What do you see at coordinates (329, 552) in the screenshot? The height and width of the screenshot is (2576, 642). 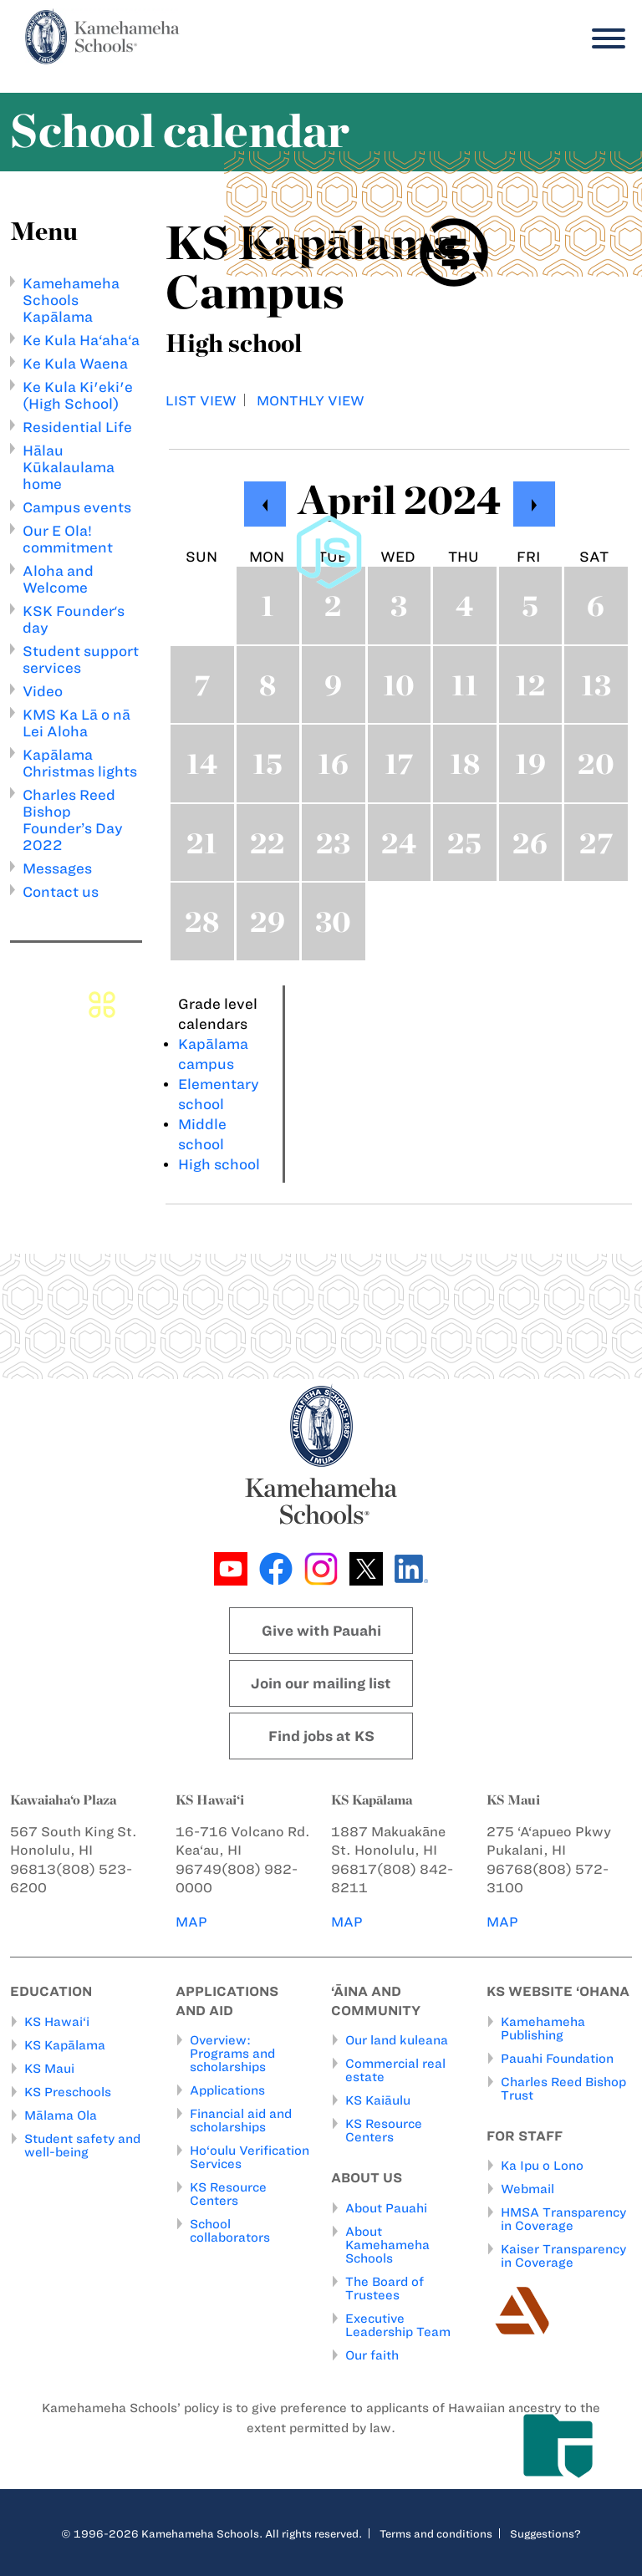 I see `Node.js logo` at bounding box center [329, 552].